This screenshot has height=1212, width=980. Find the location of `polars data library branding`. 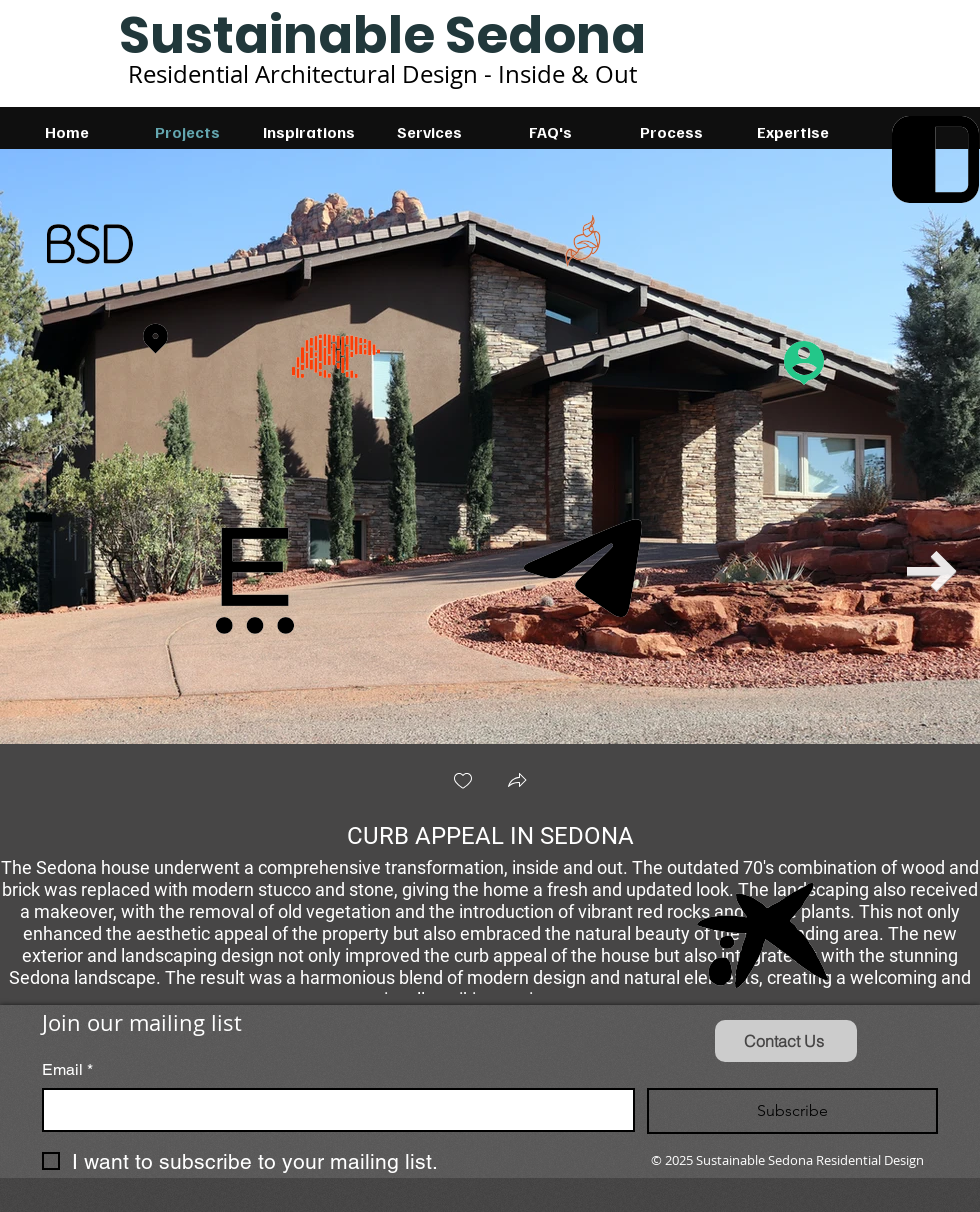

polars data library branding is located at coordinates (336, 356).